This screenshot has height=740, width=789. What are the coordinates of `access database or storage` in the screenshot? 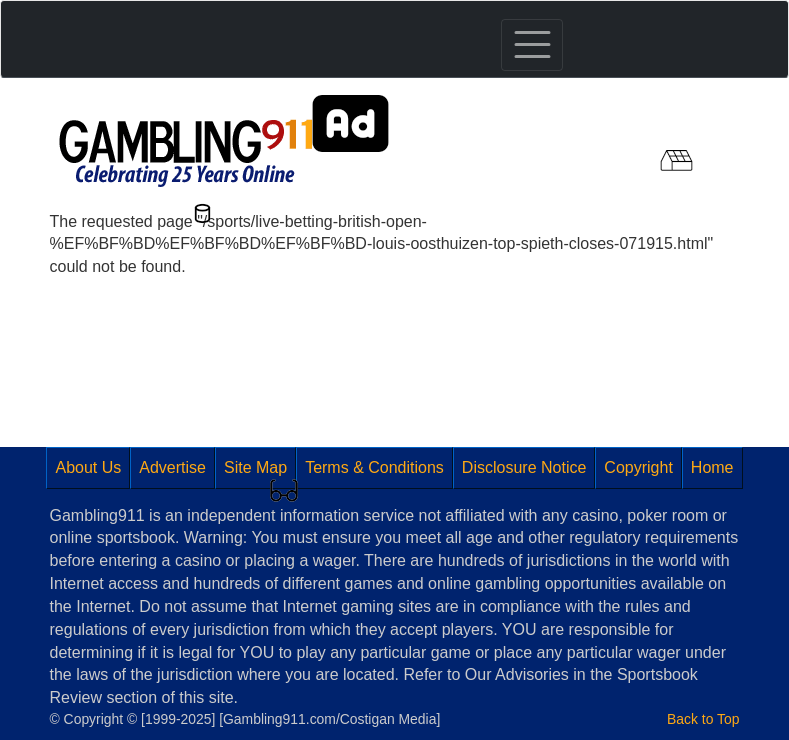 It's located at (202, 213).